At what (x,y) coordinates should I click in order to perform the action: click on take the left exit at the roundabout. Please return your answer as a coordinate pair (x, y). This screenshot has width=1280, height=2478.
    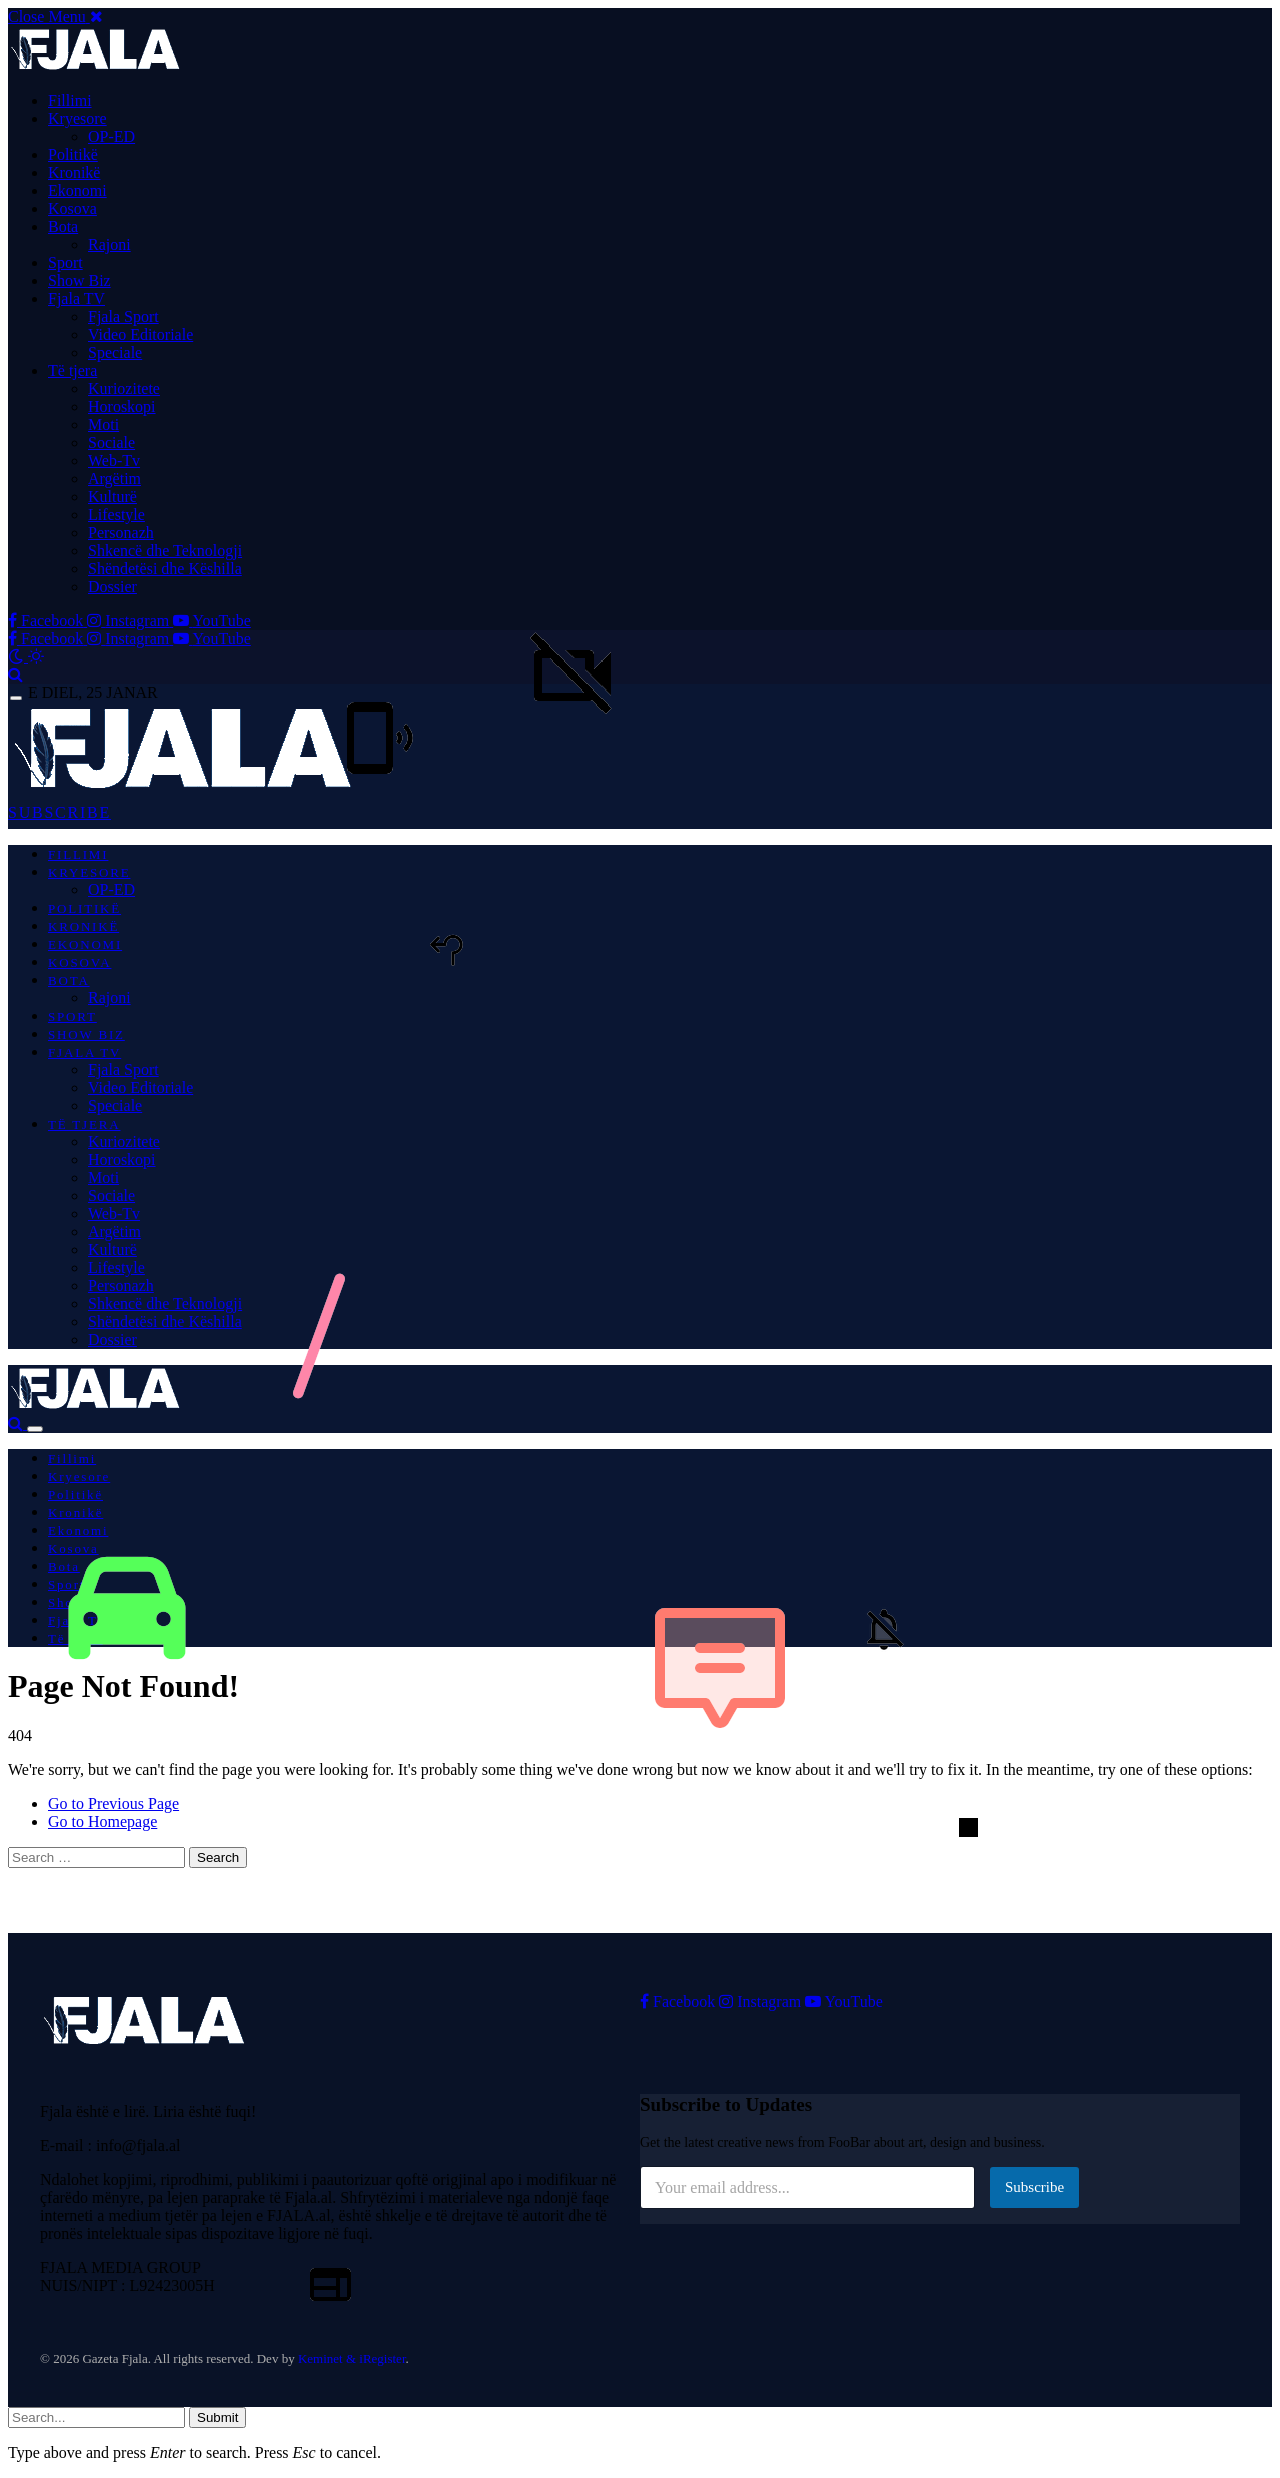
    Looking at the image, I should click on (446, 949).